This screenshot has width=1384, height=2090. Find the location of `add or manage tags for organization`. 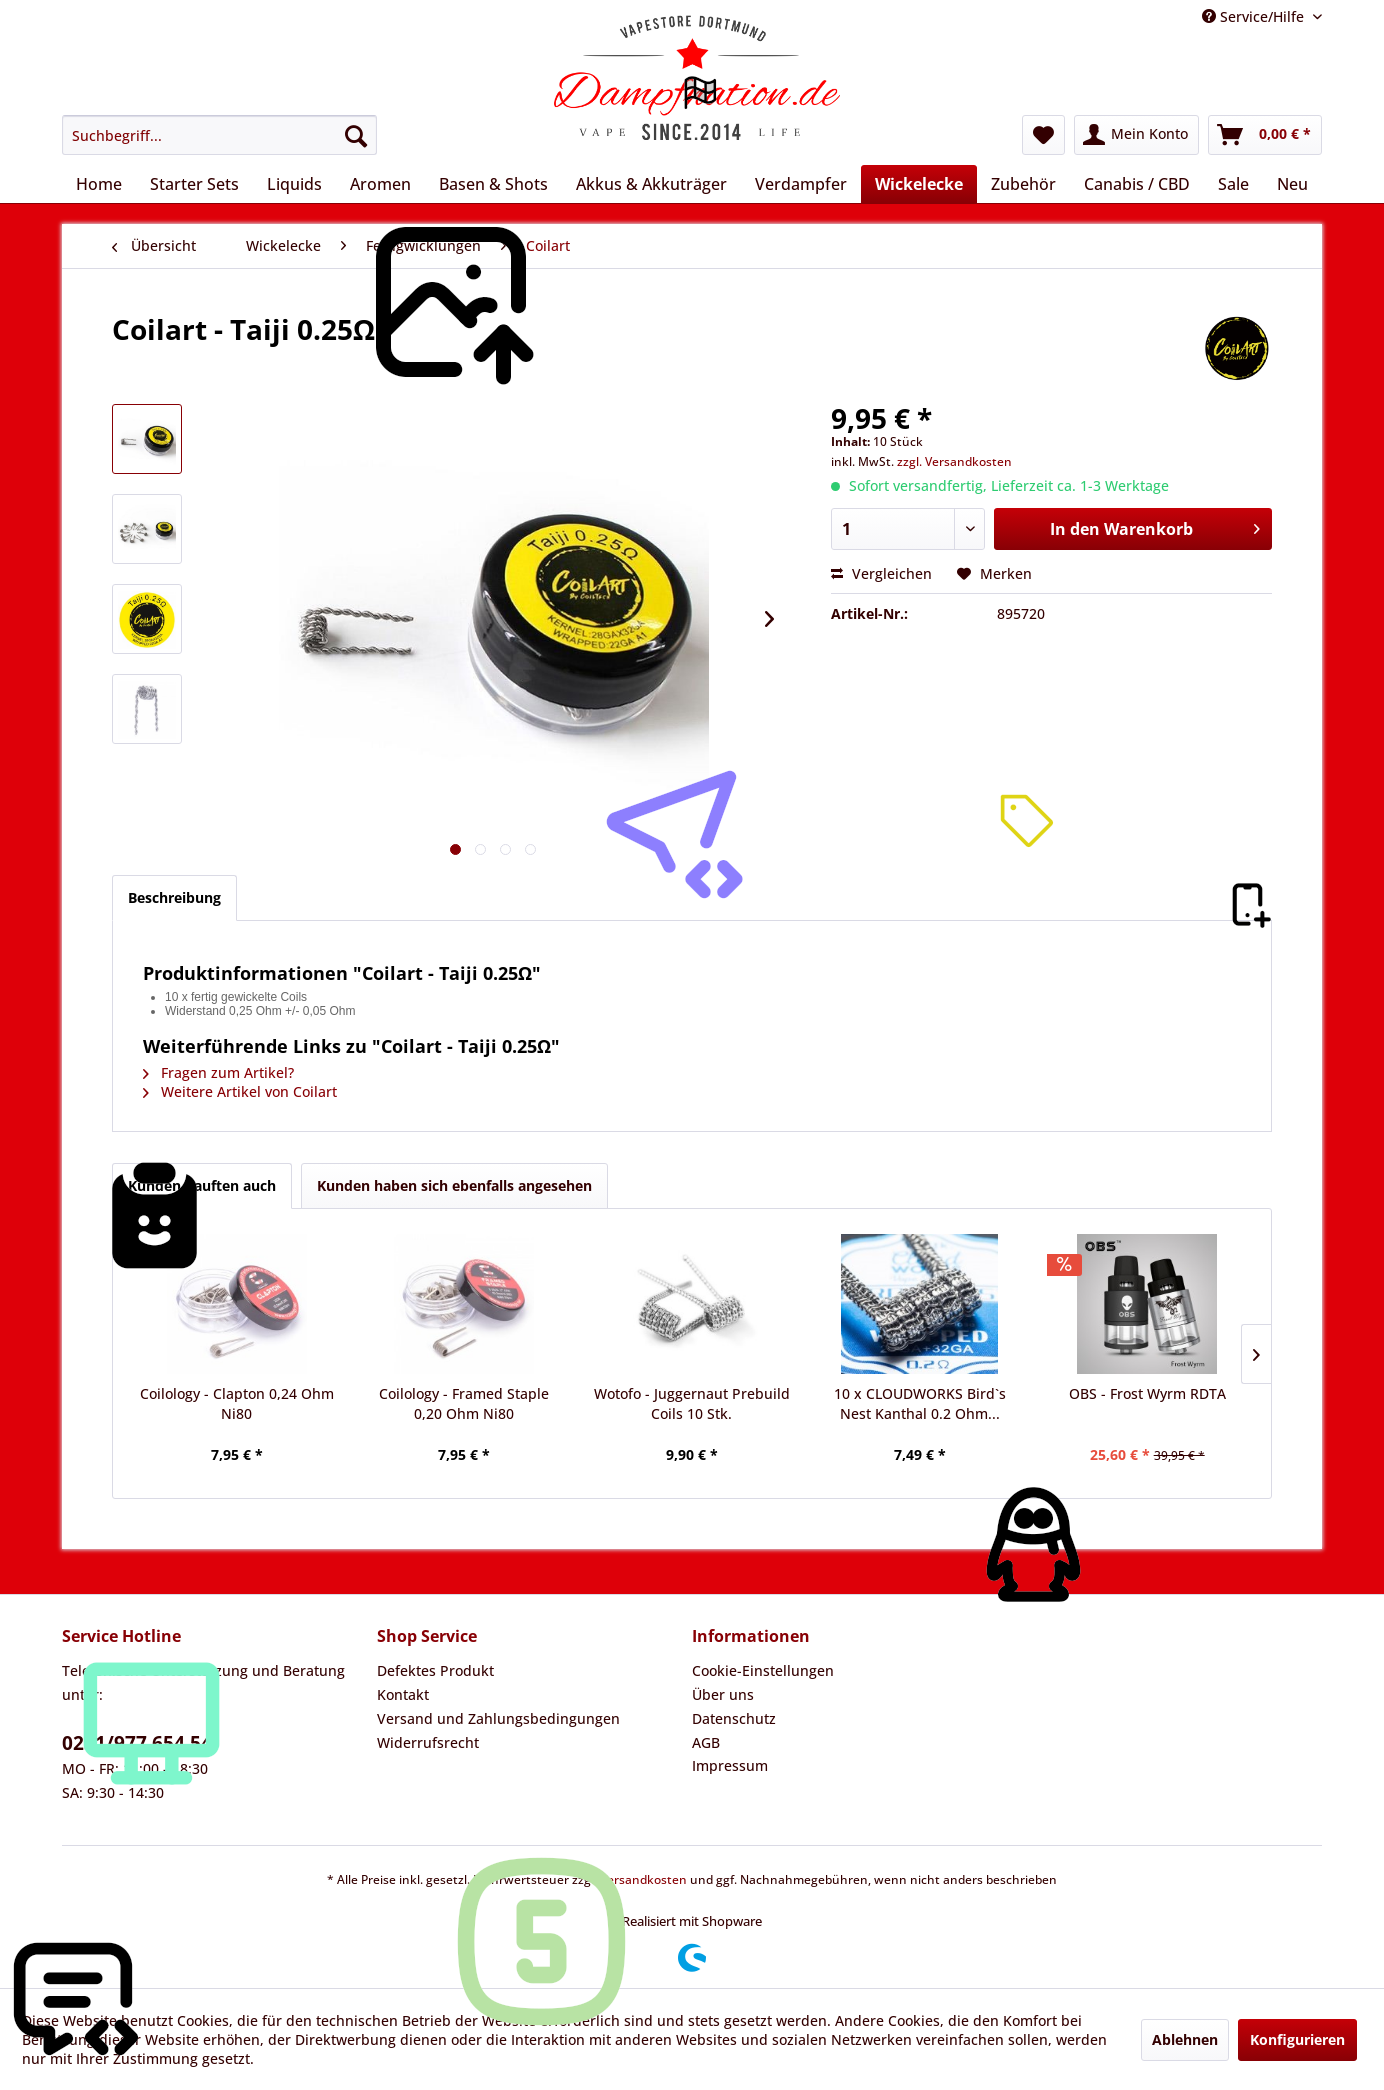

add or manage tags for organization is located at coordinates (1024, 818).